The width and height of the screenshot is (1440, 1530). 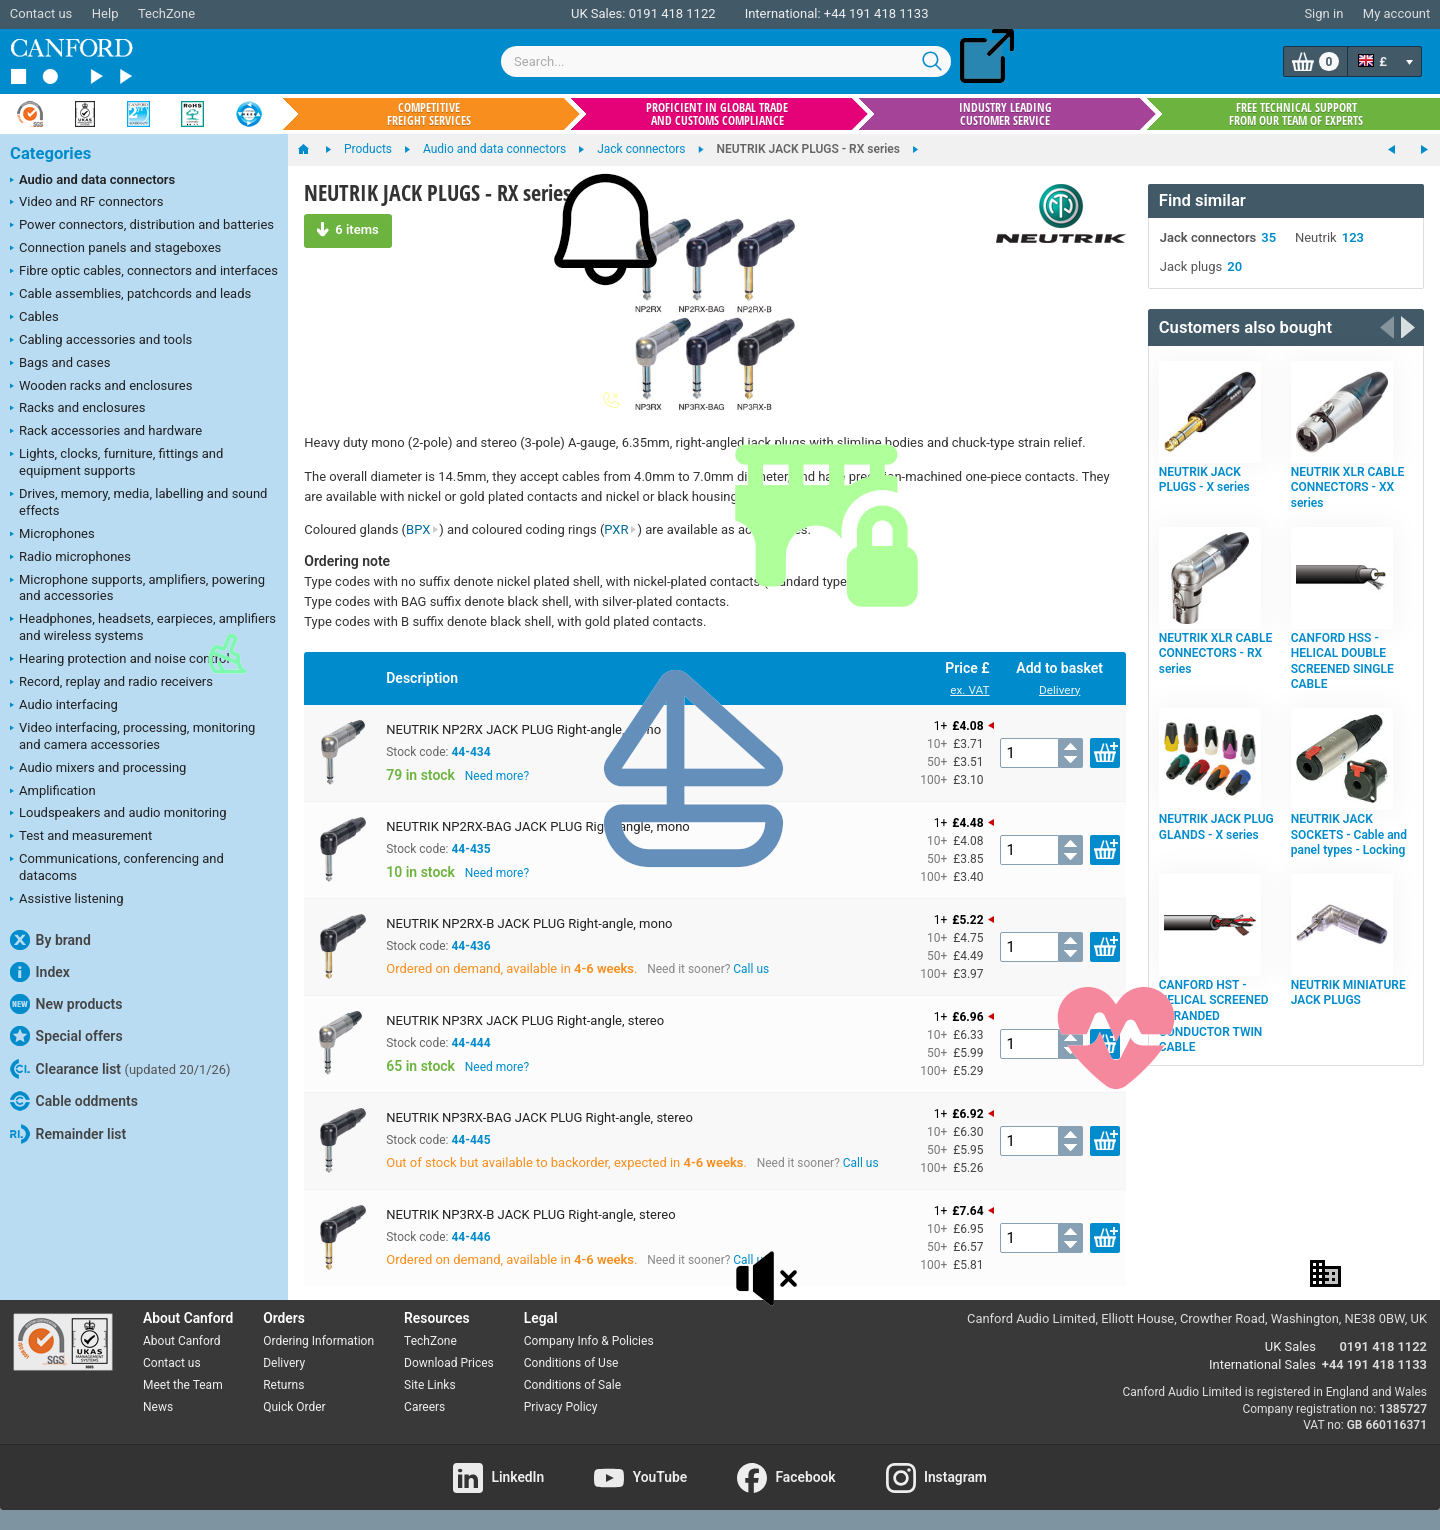 What do you see at coordinates (1116, 1038) in the screenshot?
I see `view health or fitness tracking data` at bounding box center [1116, 1038].